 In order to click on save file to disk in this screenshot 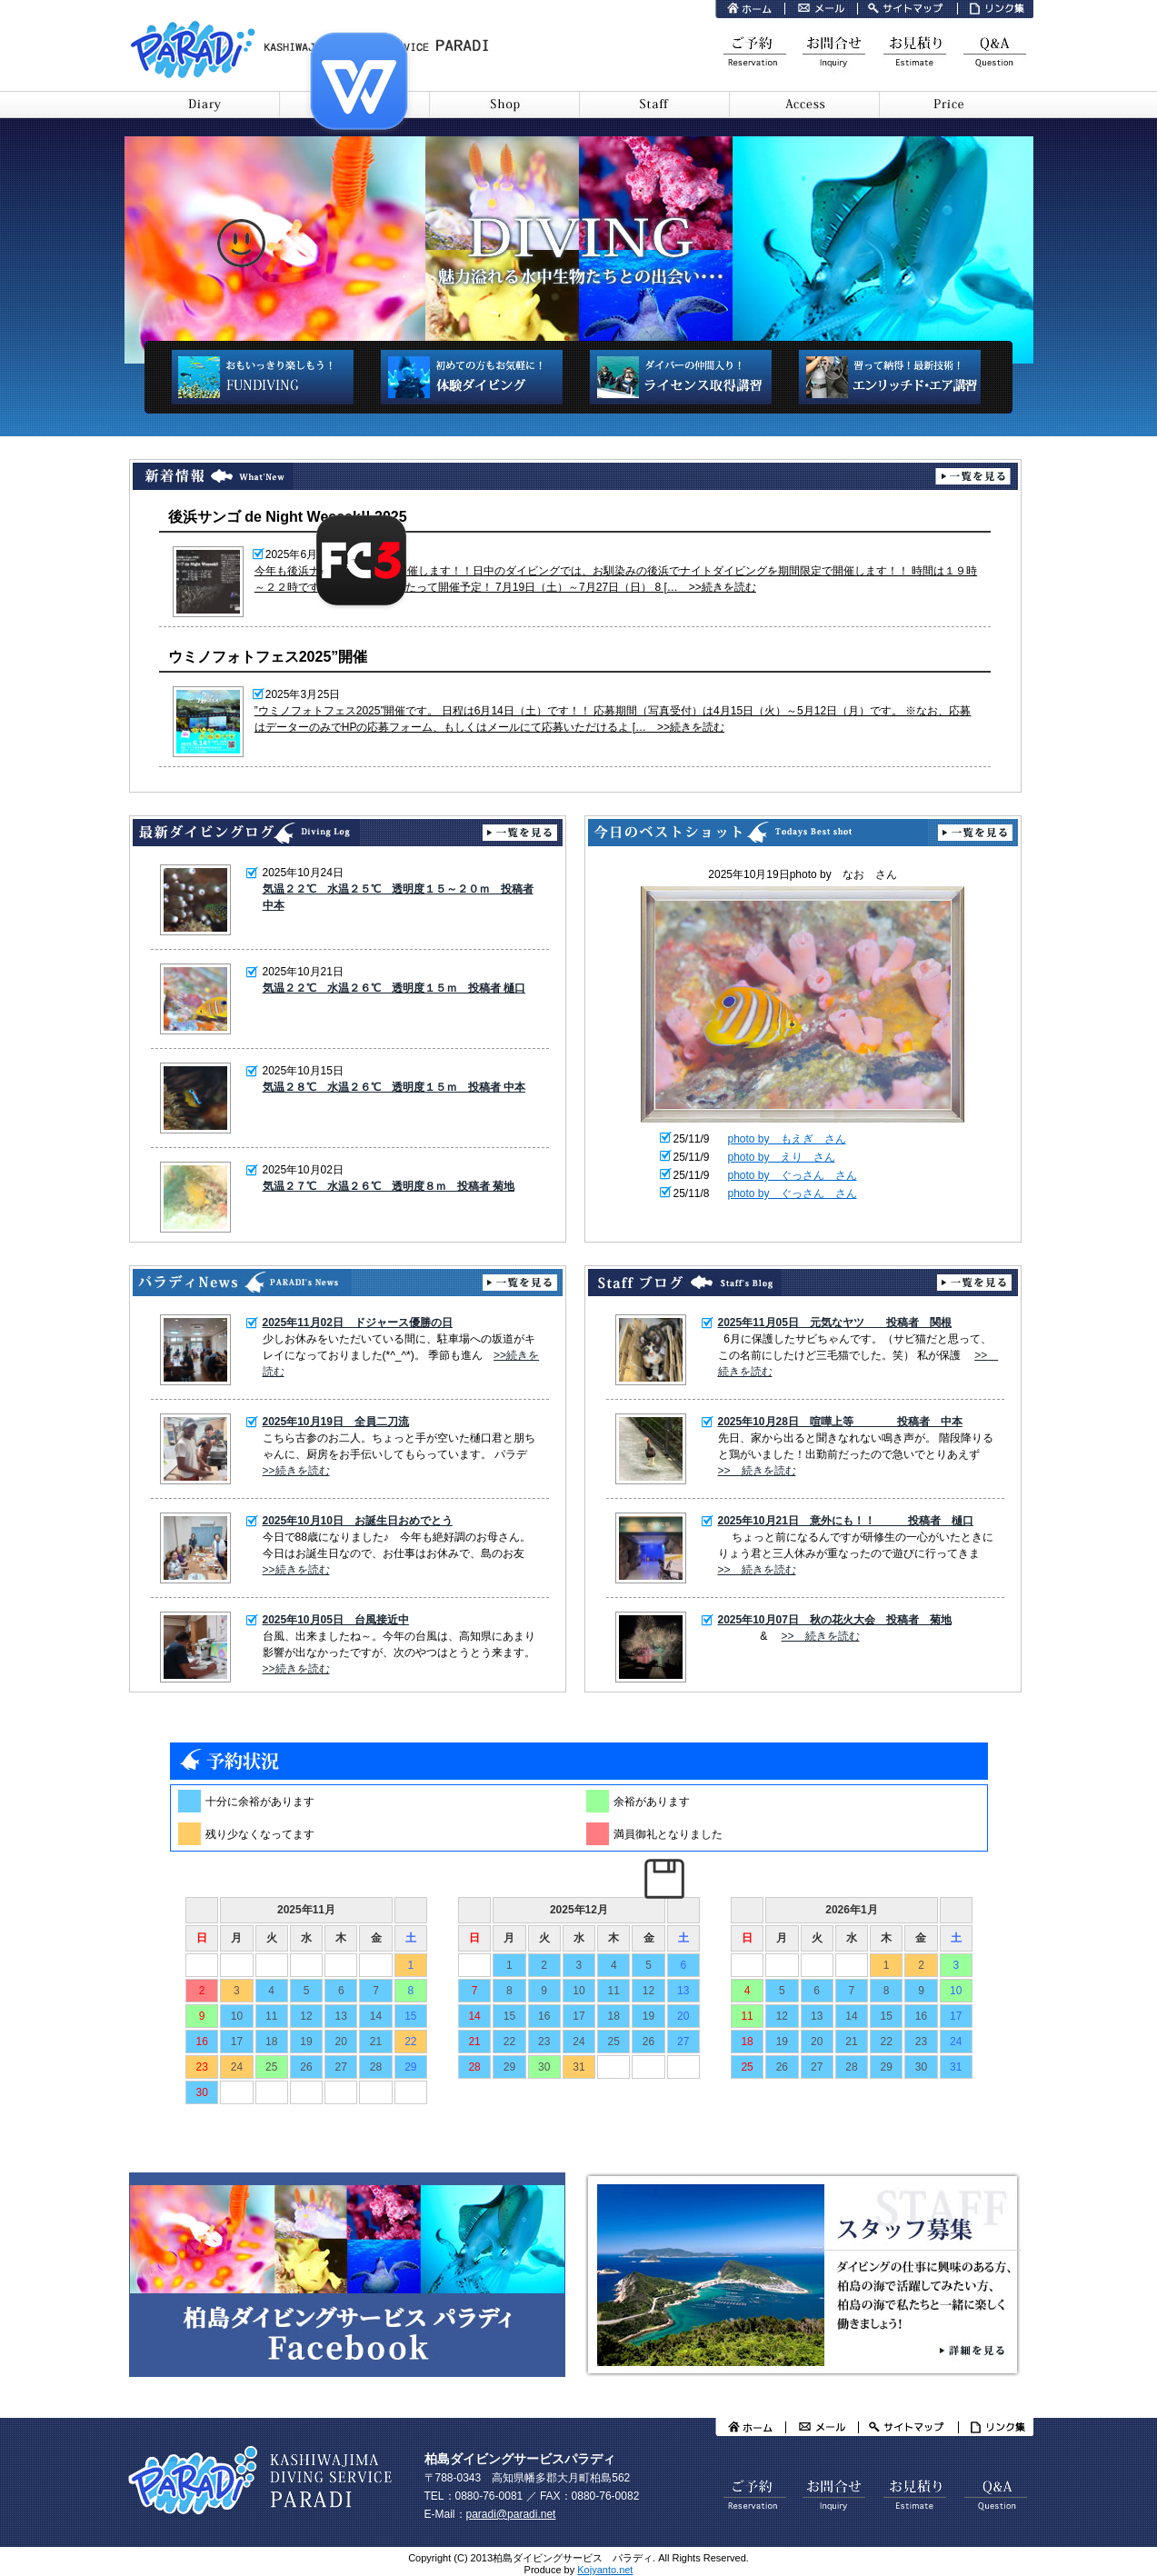, I will do `click(664, 1879)`.